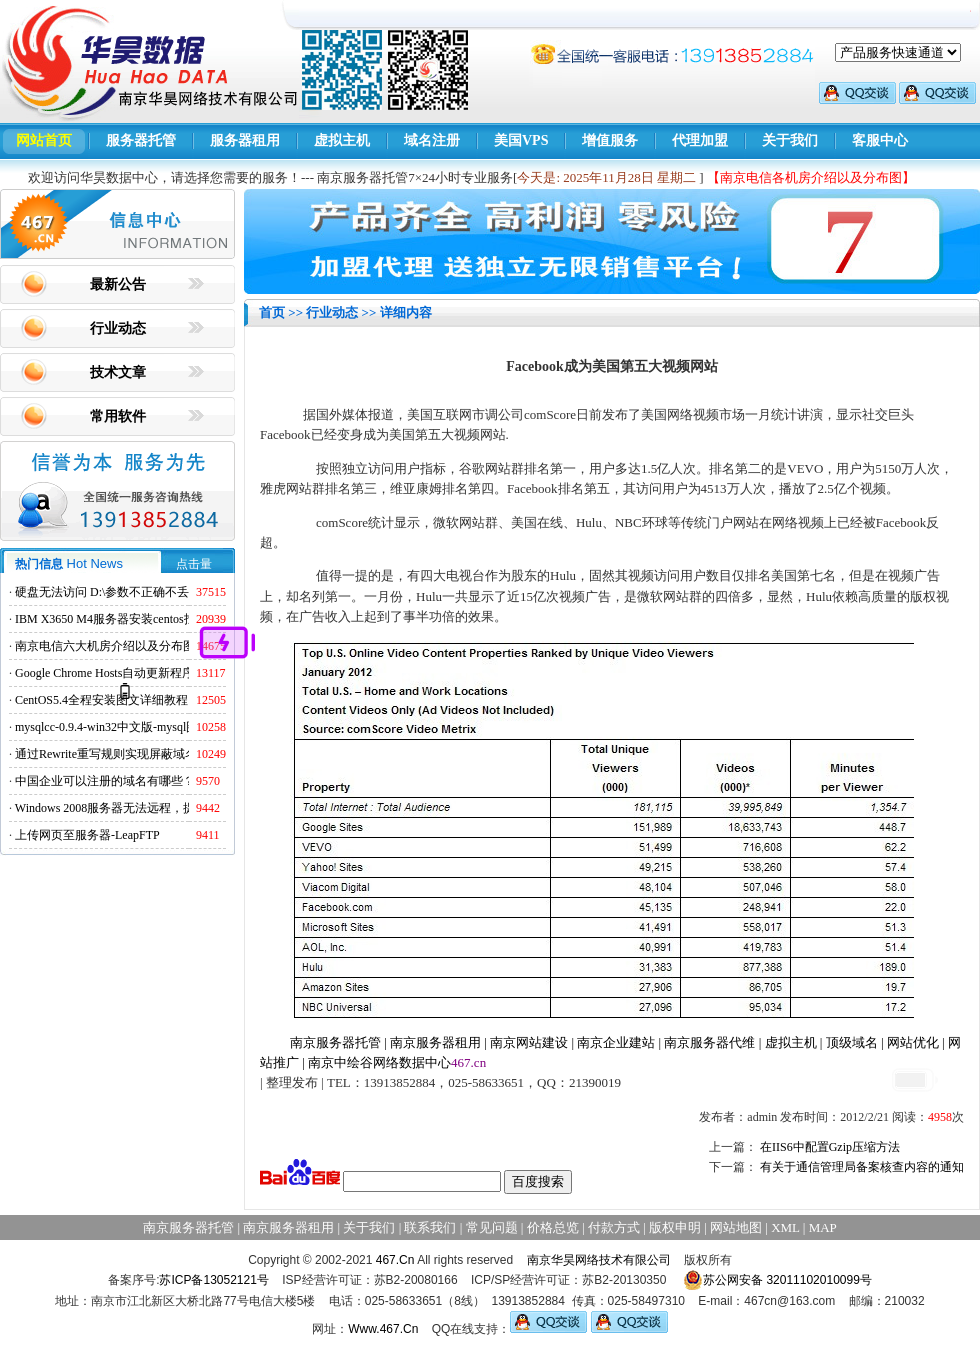  What do you see at coordinates (125, 691) in the screenshot?
I see `indicates medium battery level` at bounding box center [125, 691].